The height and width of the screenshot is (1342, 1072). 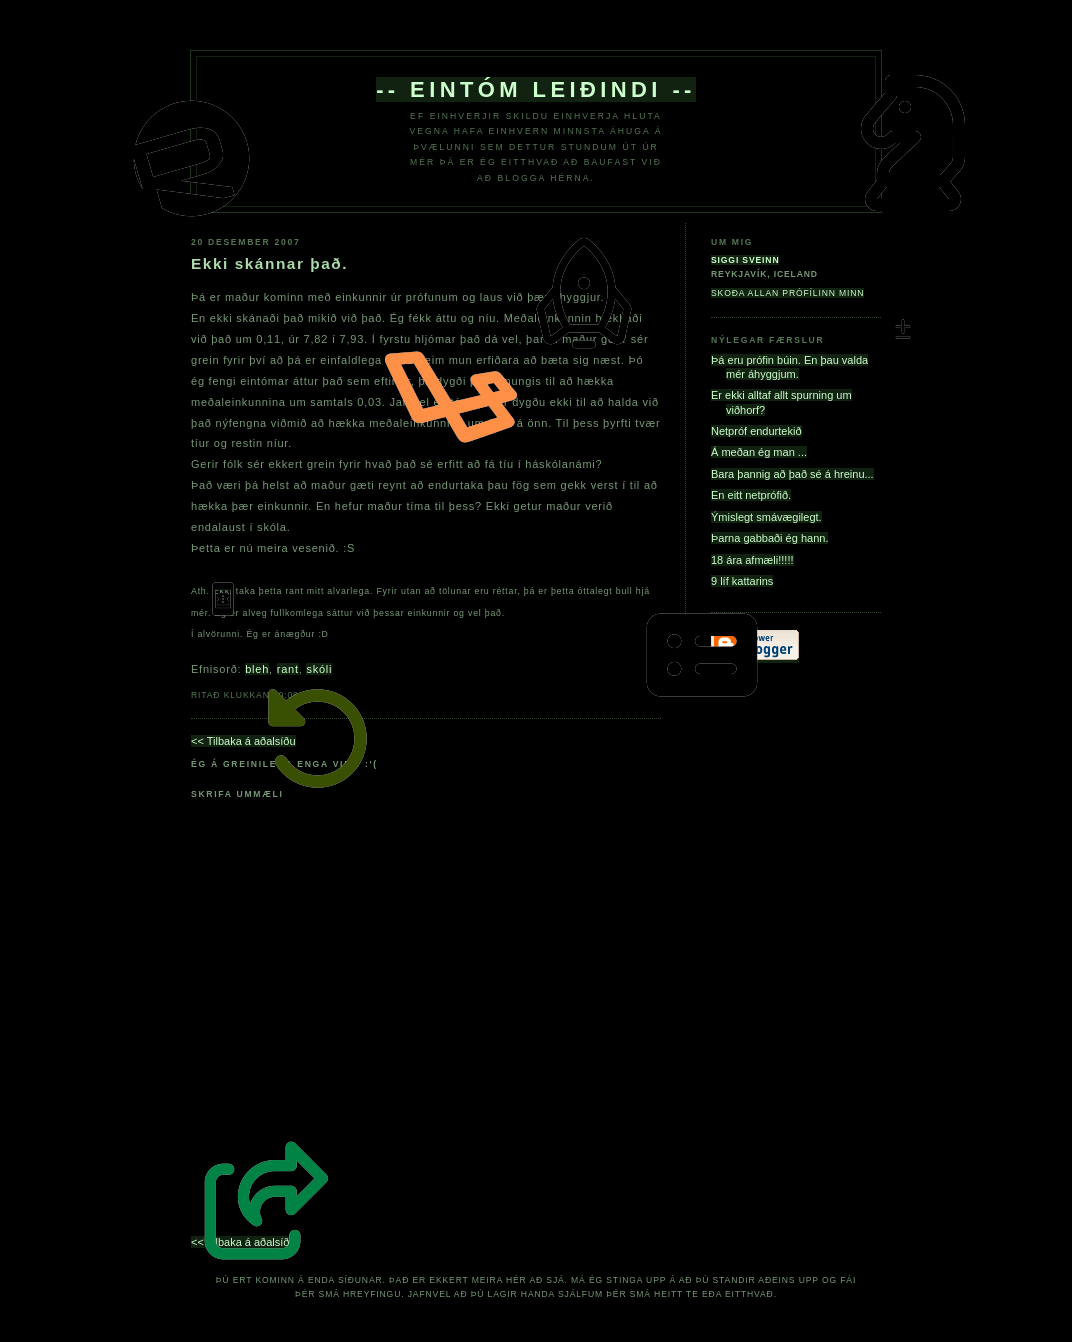 What do you see at coordinates (317, 738) in the screenshot?
I see `undo last action` at bounding box center [317, 738].